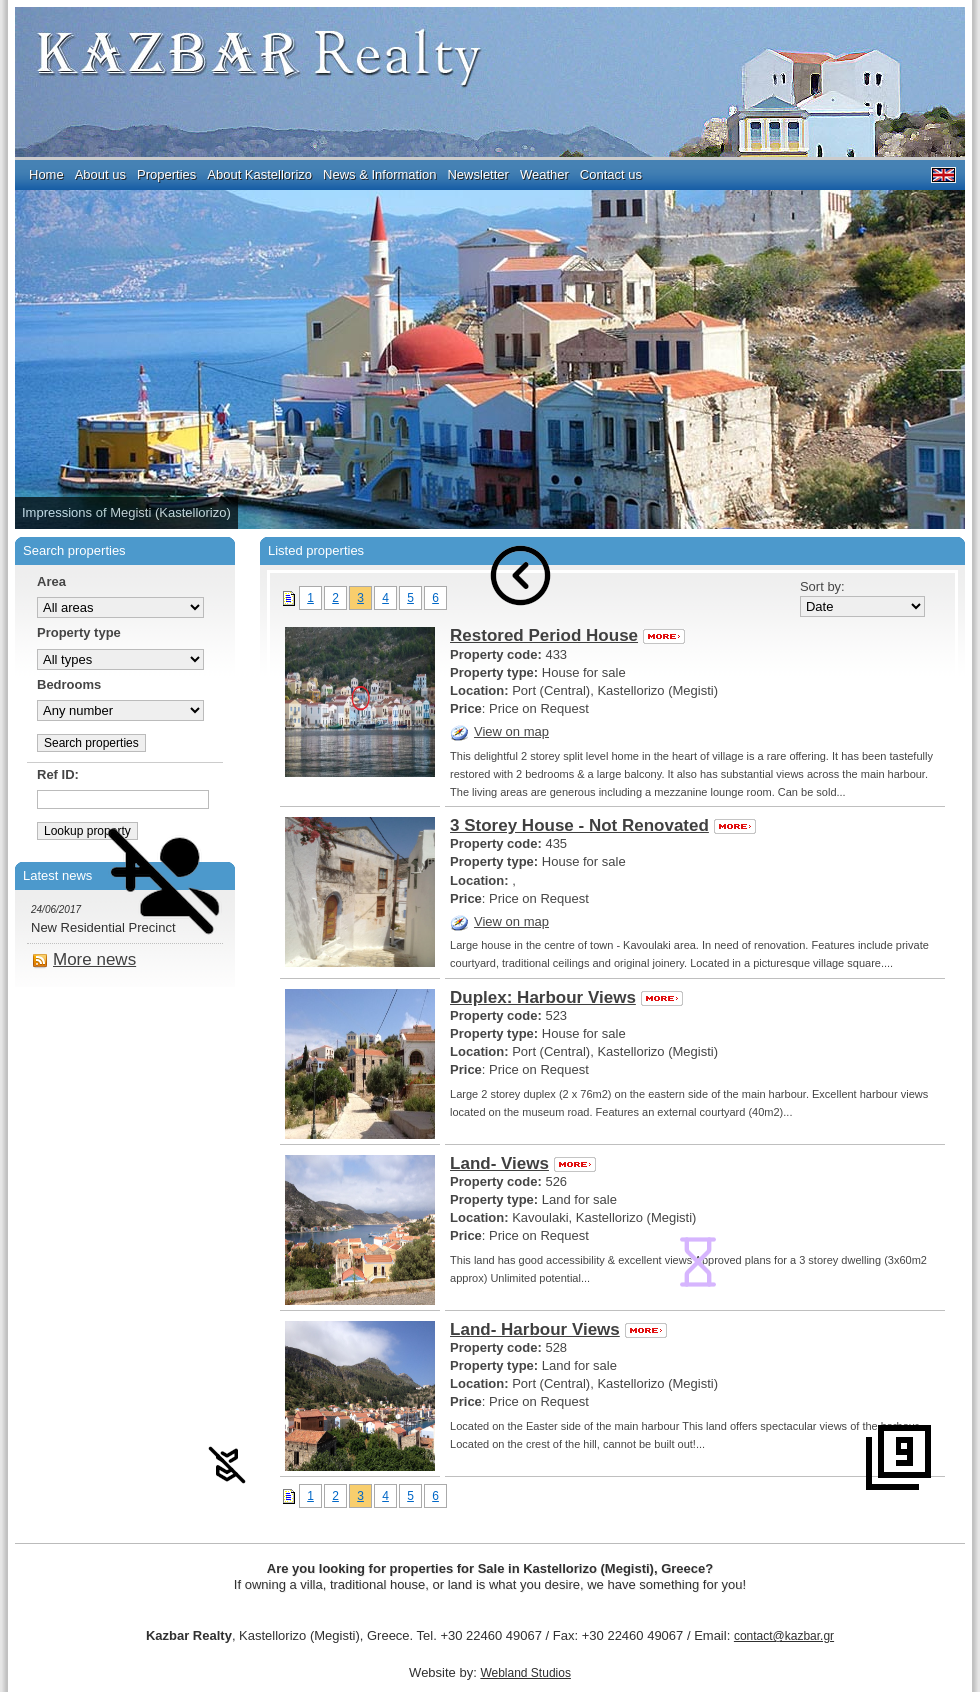  Describe the element at coordinates (520, 575) in the screenshot. I see `go back to the previous screen` at that location.